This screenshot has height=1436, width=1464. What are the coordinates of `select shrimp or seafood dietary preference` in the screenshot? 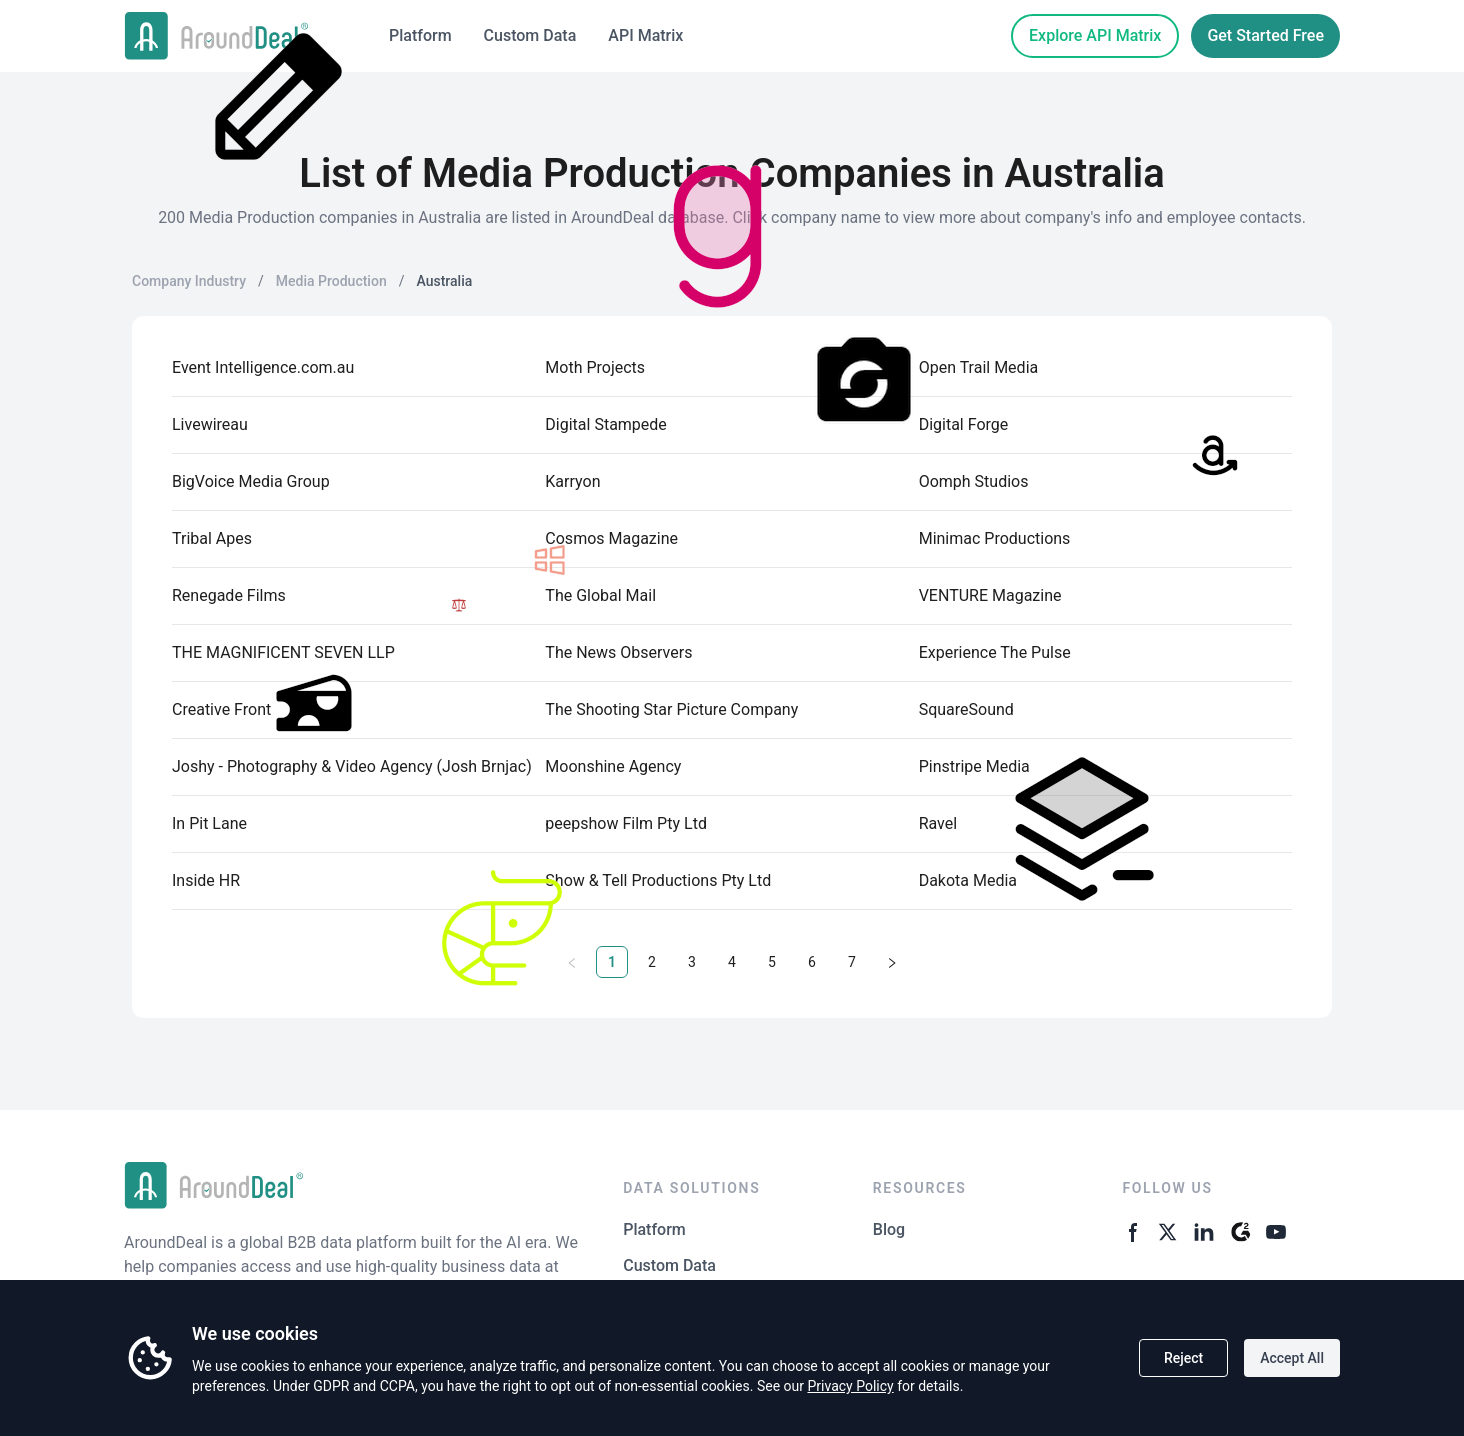 It's located at (502, 930).